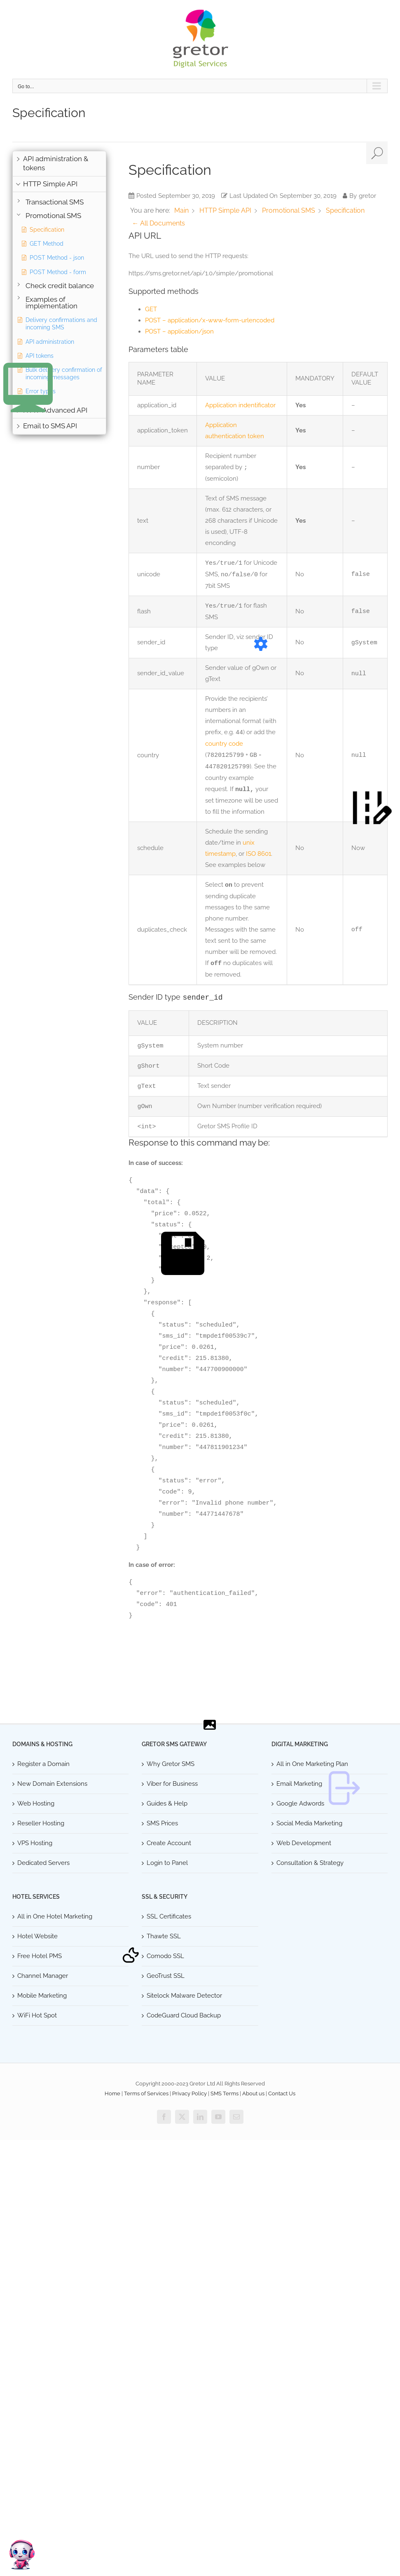 The height and width of the screenshot is (2576, 400). Describe the element at coordinates (261, 644) in the screenshot. I see `access settings` at that location.